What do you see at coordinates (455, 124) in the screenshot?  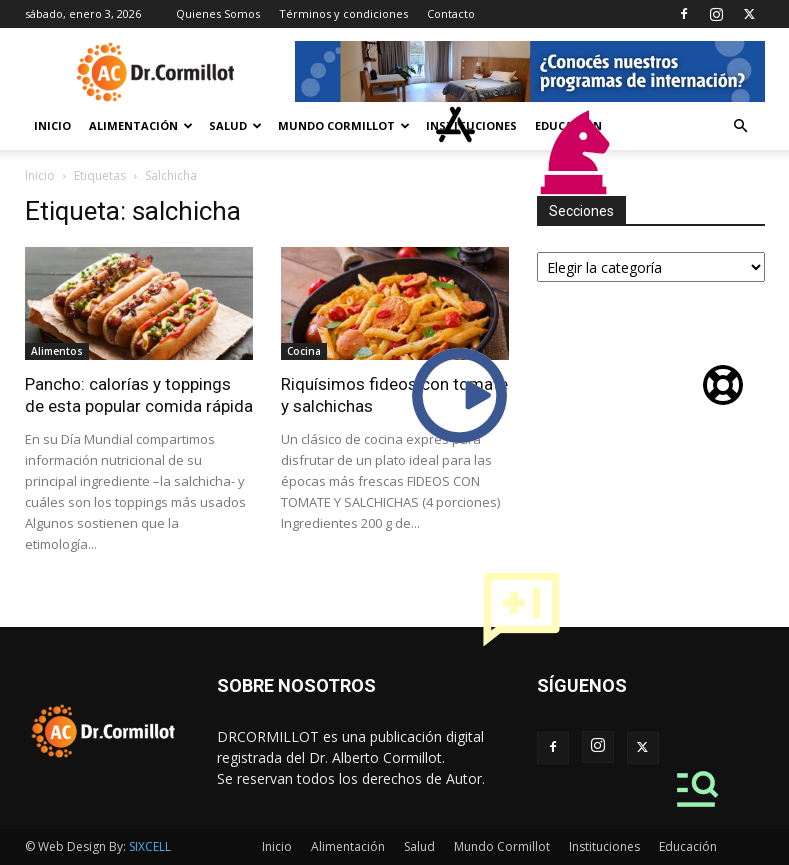 I see `open the App Store` at bounding box center [455, 124].